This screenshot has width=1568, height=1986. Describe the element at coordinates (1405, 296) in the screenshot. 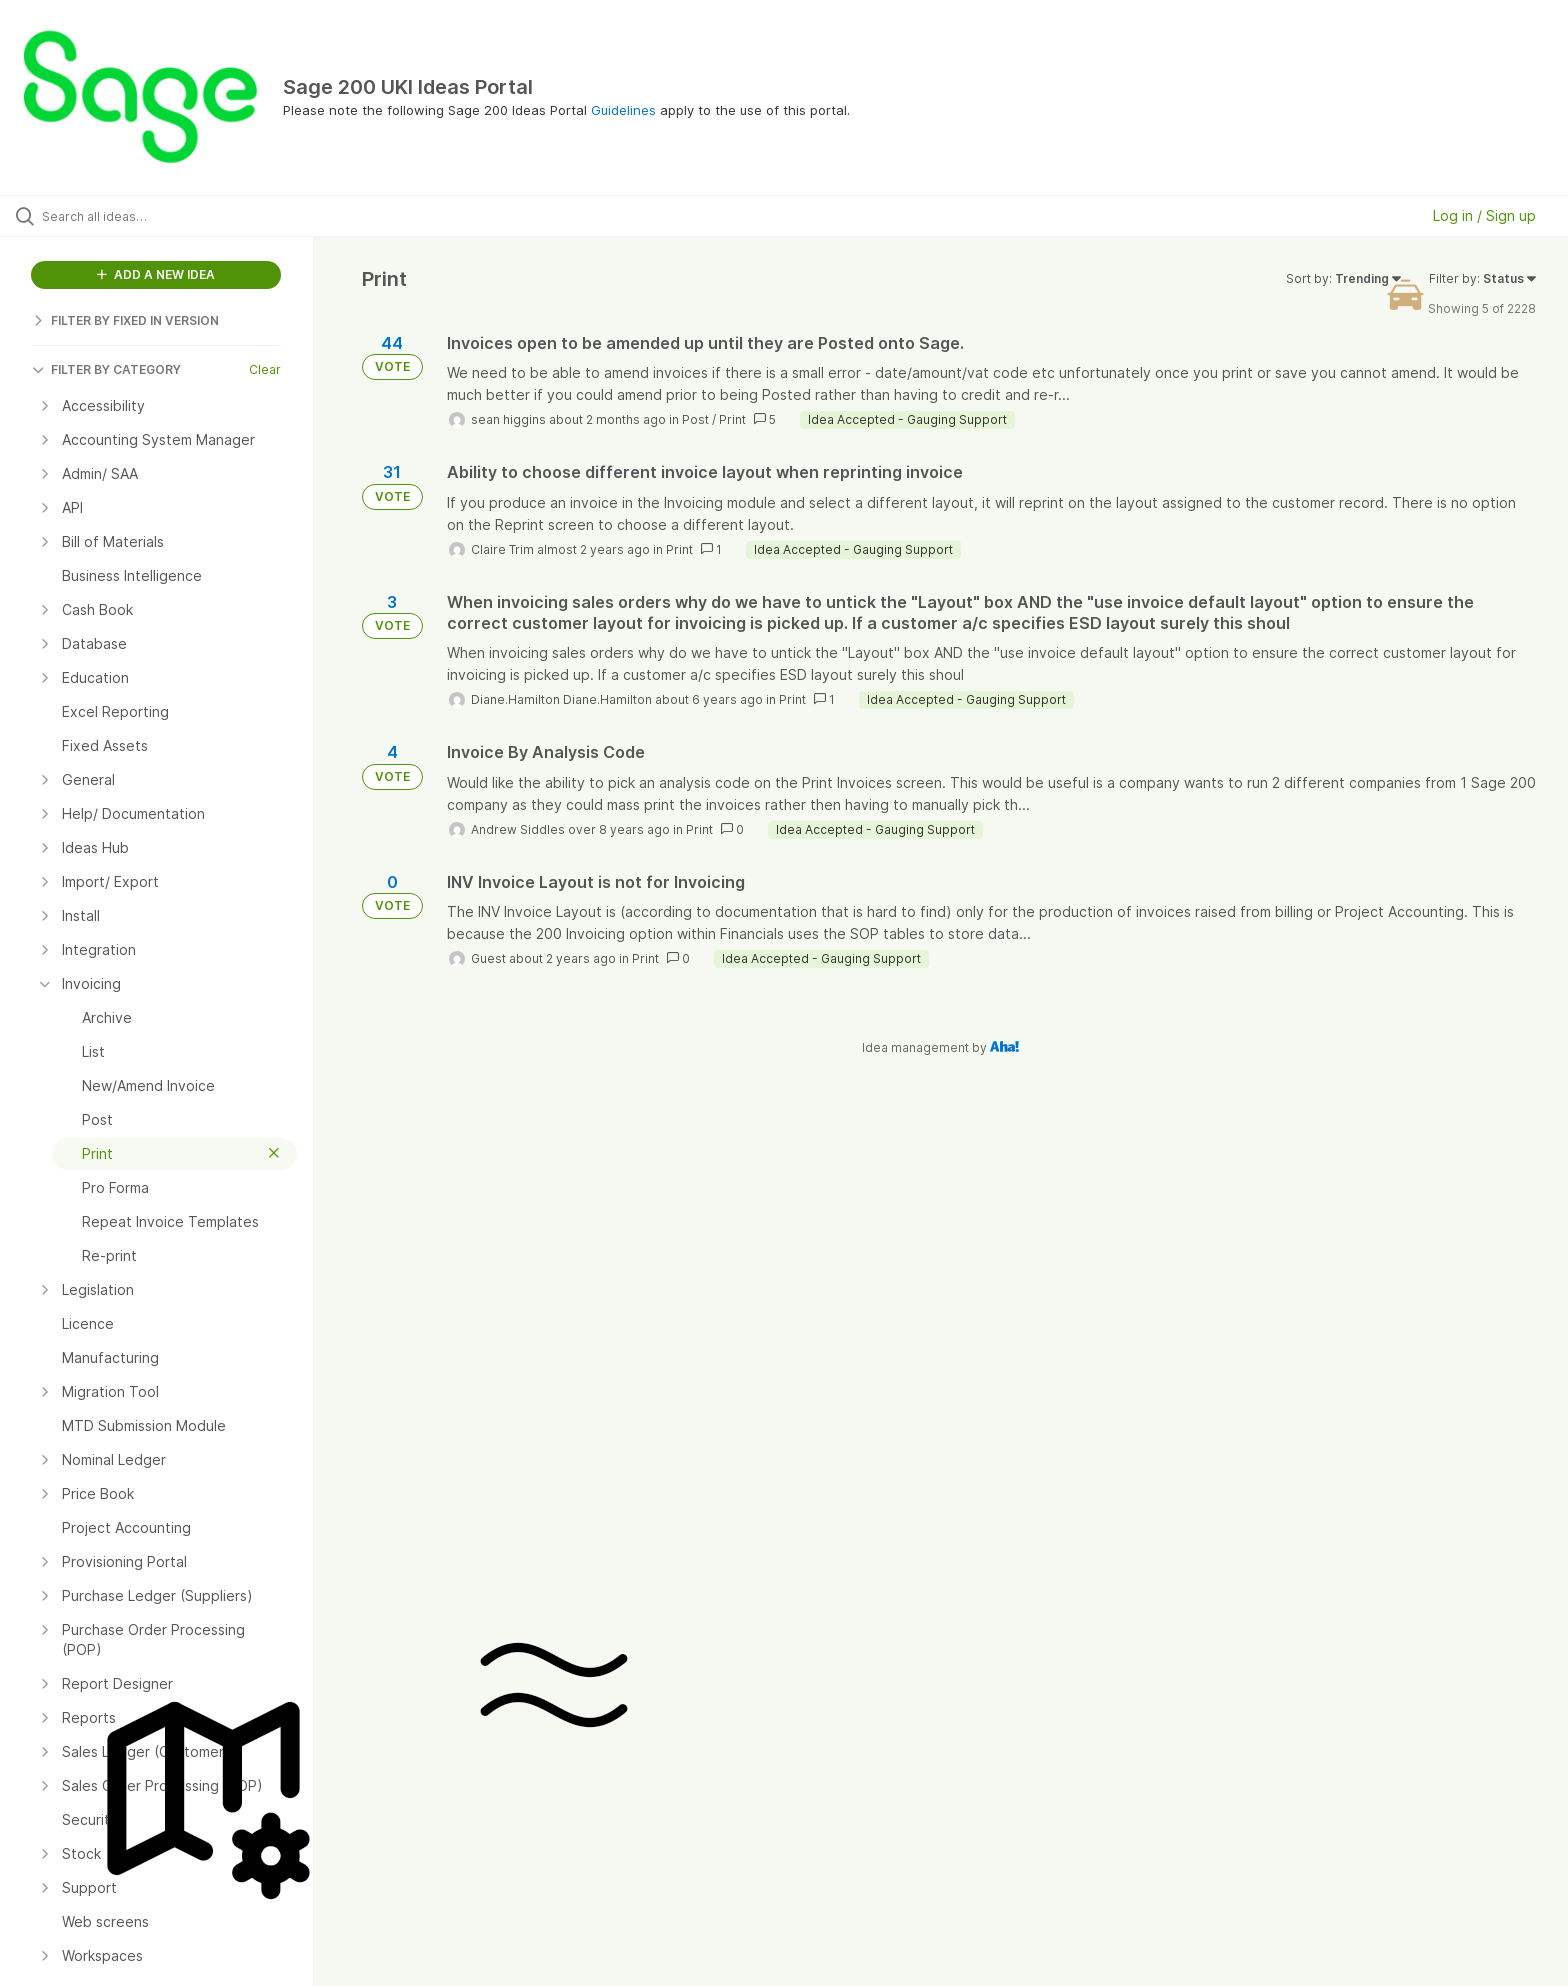

I see `indicates police or emergency services` at that location.